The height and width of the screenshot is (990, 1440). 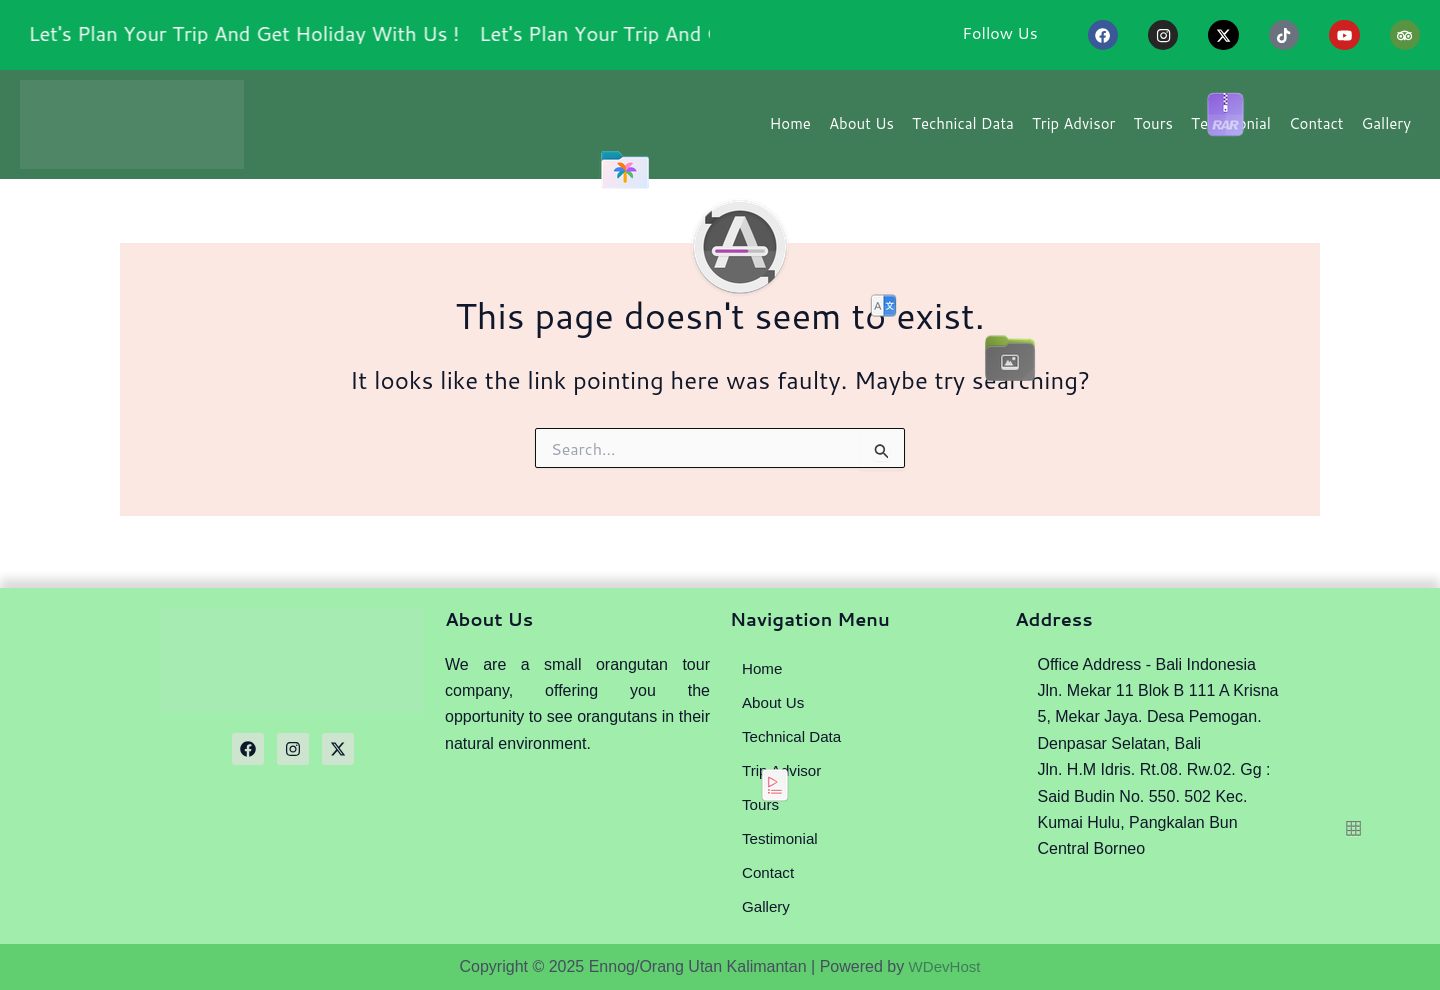 What do you see at coordinates (740, 247) in the screenshot?
I see `check for and install software updates` at bounding box center [740, 247].